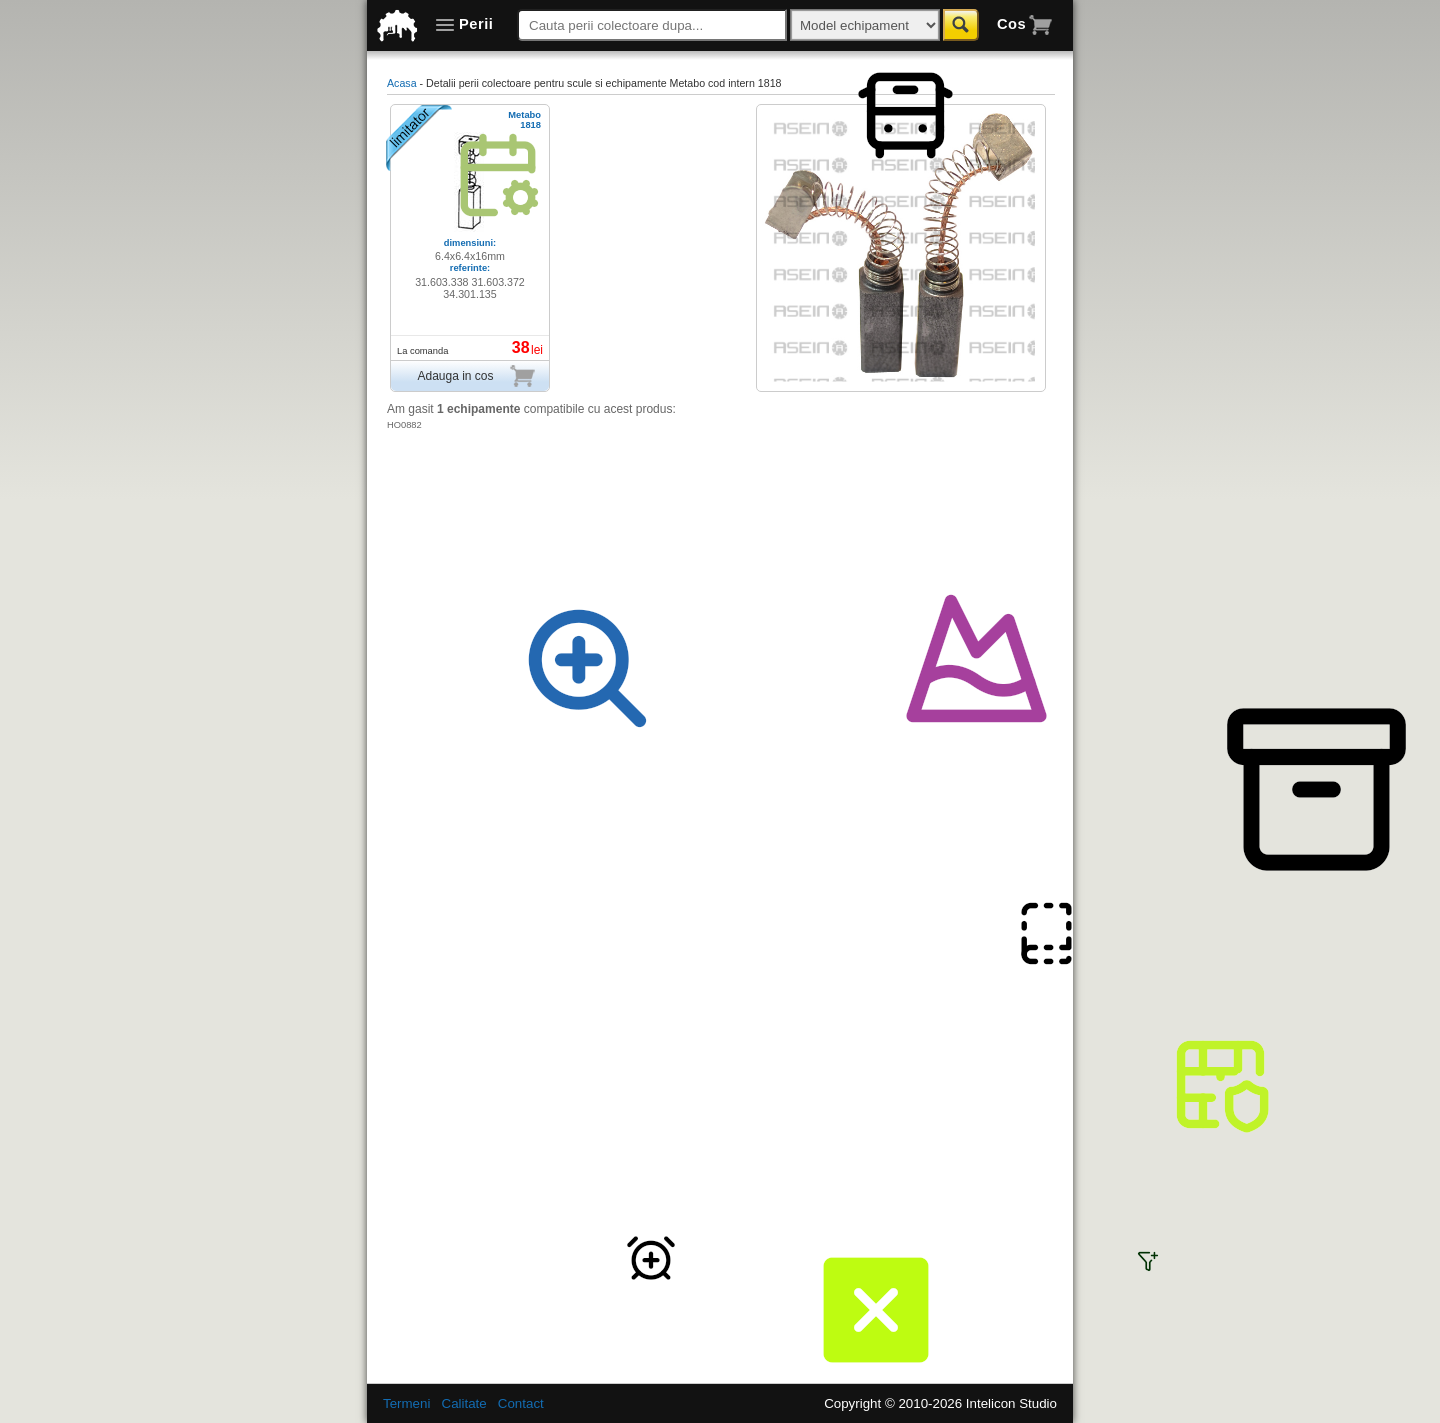  Describe the element at coordinates (905, 115) in the screenshot. I see `view bus or public transit options` at that location.